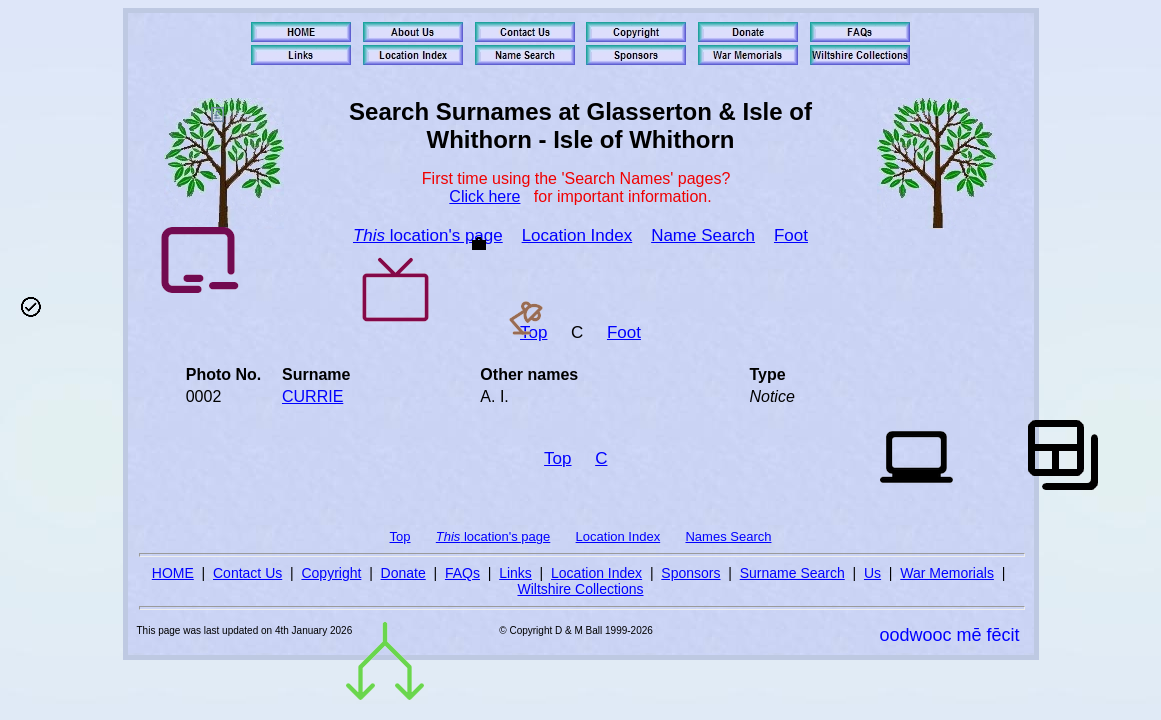  Describe the element at coordinates (198, 260) in the screenshot. I see `remove a paired tablet device` at that location.